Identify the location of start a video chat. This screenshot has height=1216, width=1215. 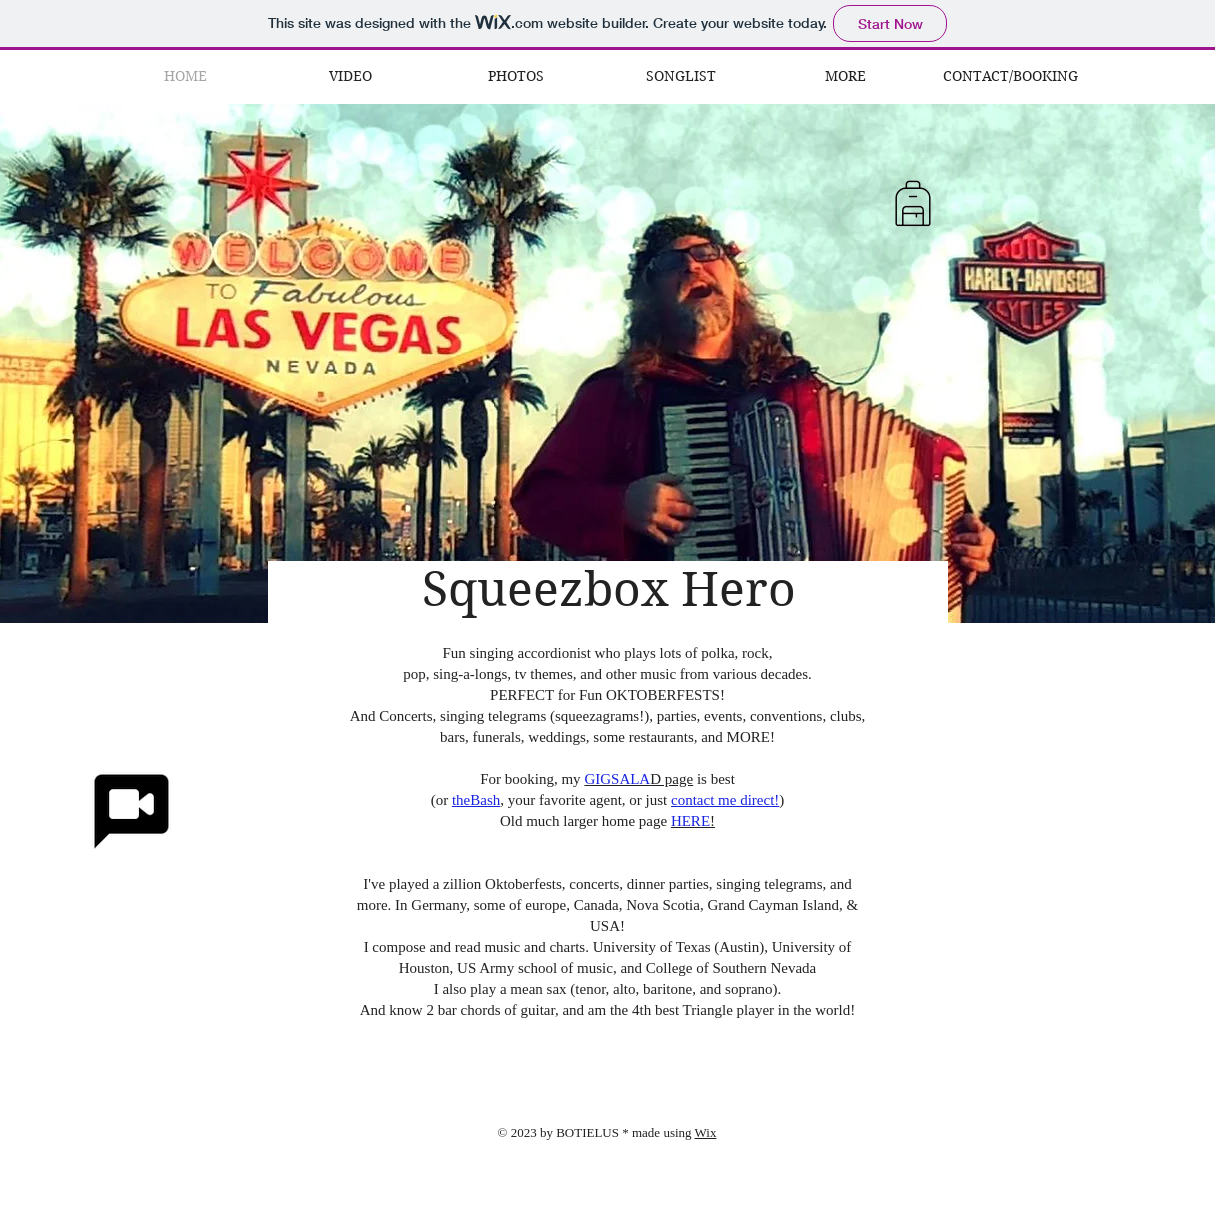
(131, 811).